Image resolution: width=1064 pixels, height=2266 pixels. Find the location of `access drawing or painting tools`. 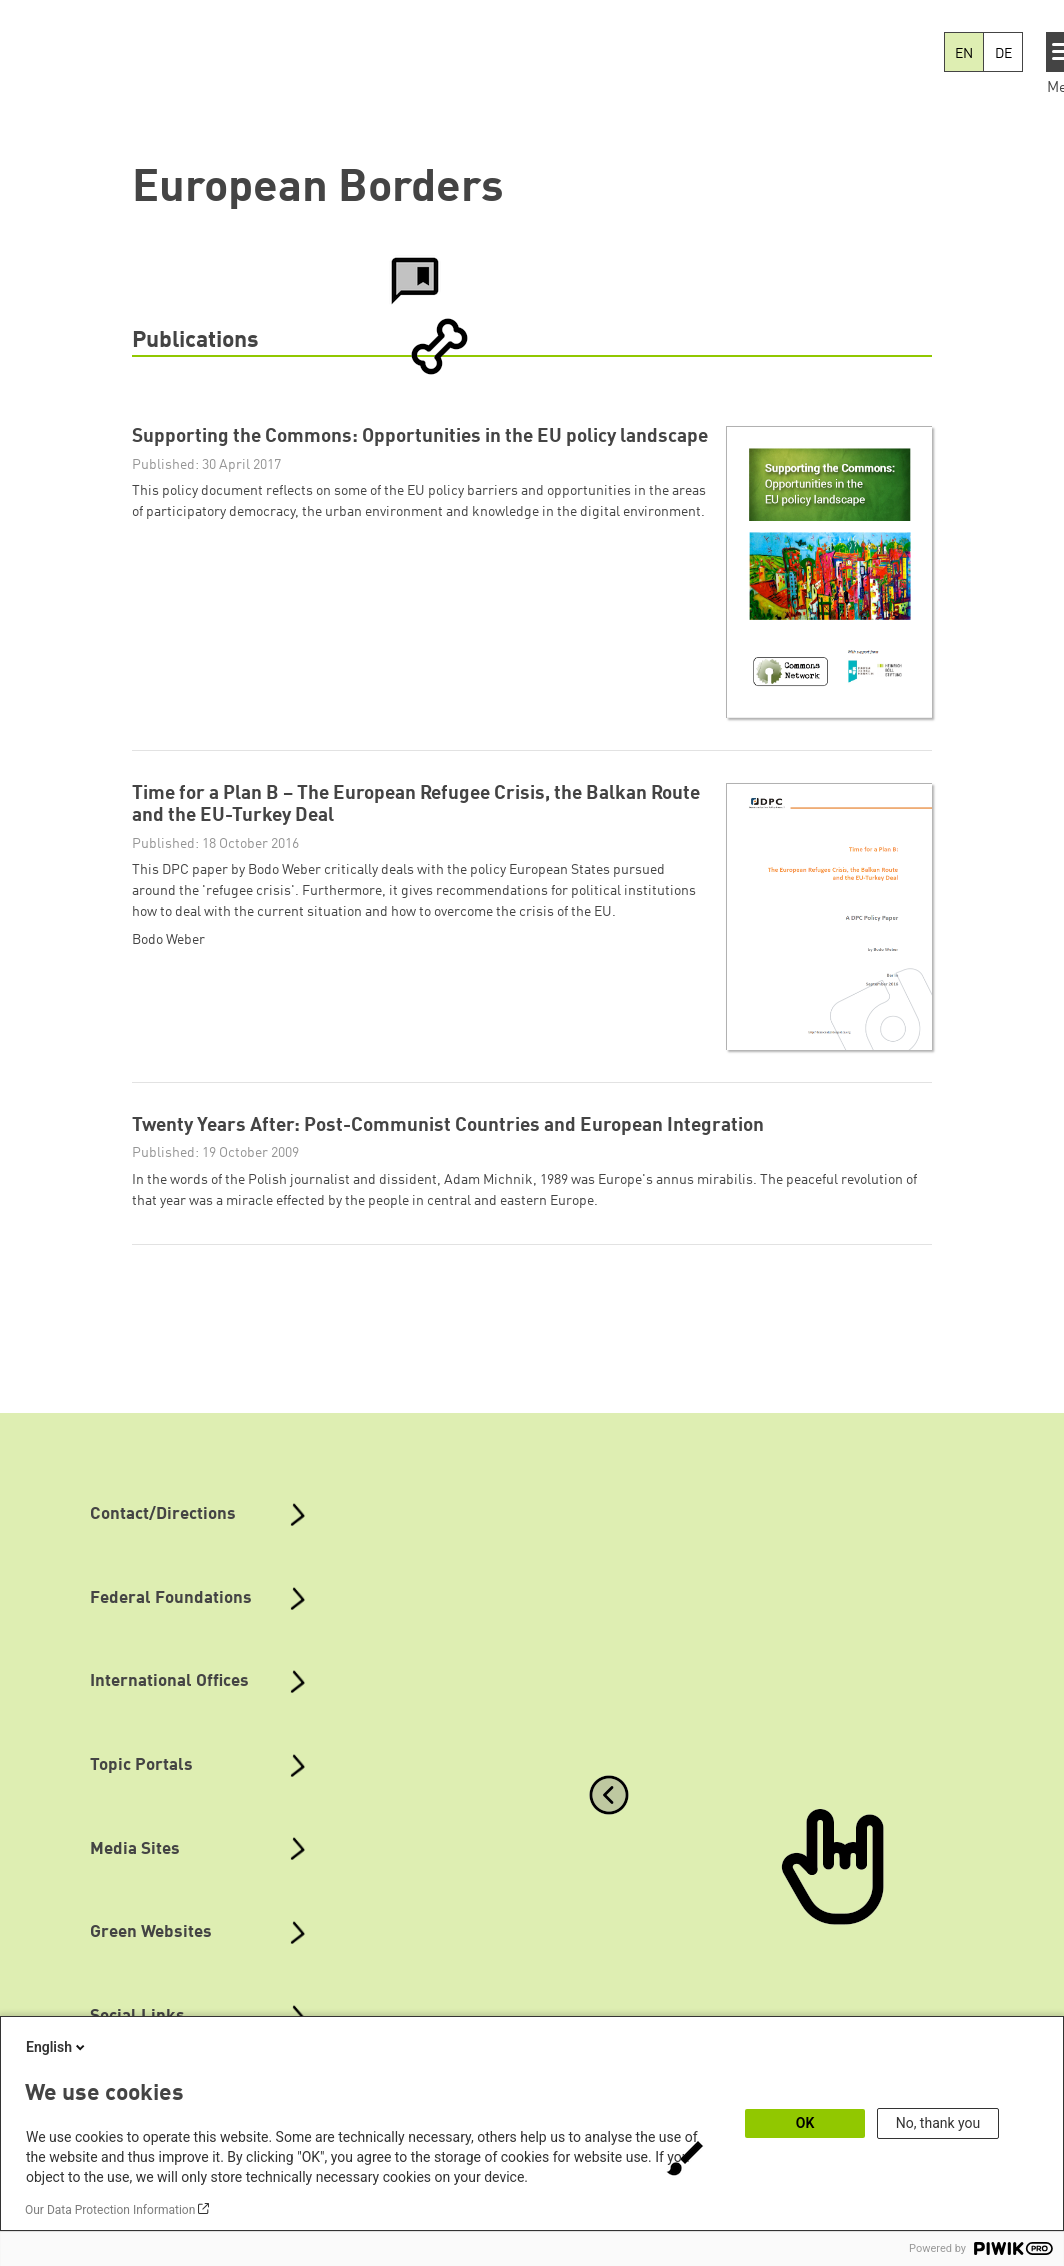

access drawing or painting tools is located at coordinates (685, 2158).